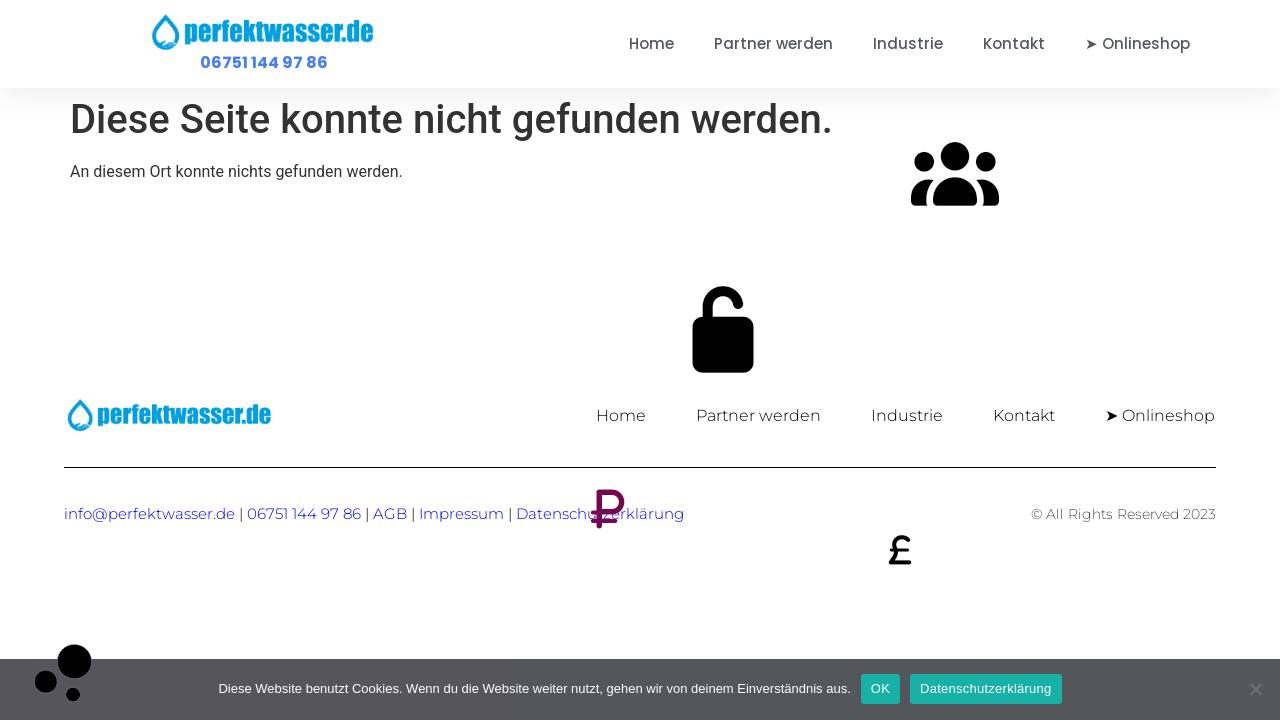 This screenshot has width=1280, height=720. Describe the element at coordinates (63, 673) in the screenshot. I see `view bubble chart visualization` at that location.